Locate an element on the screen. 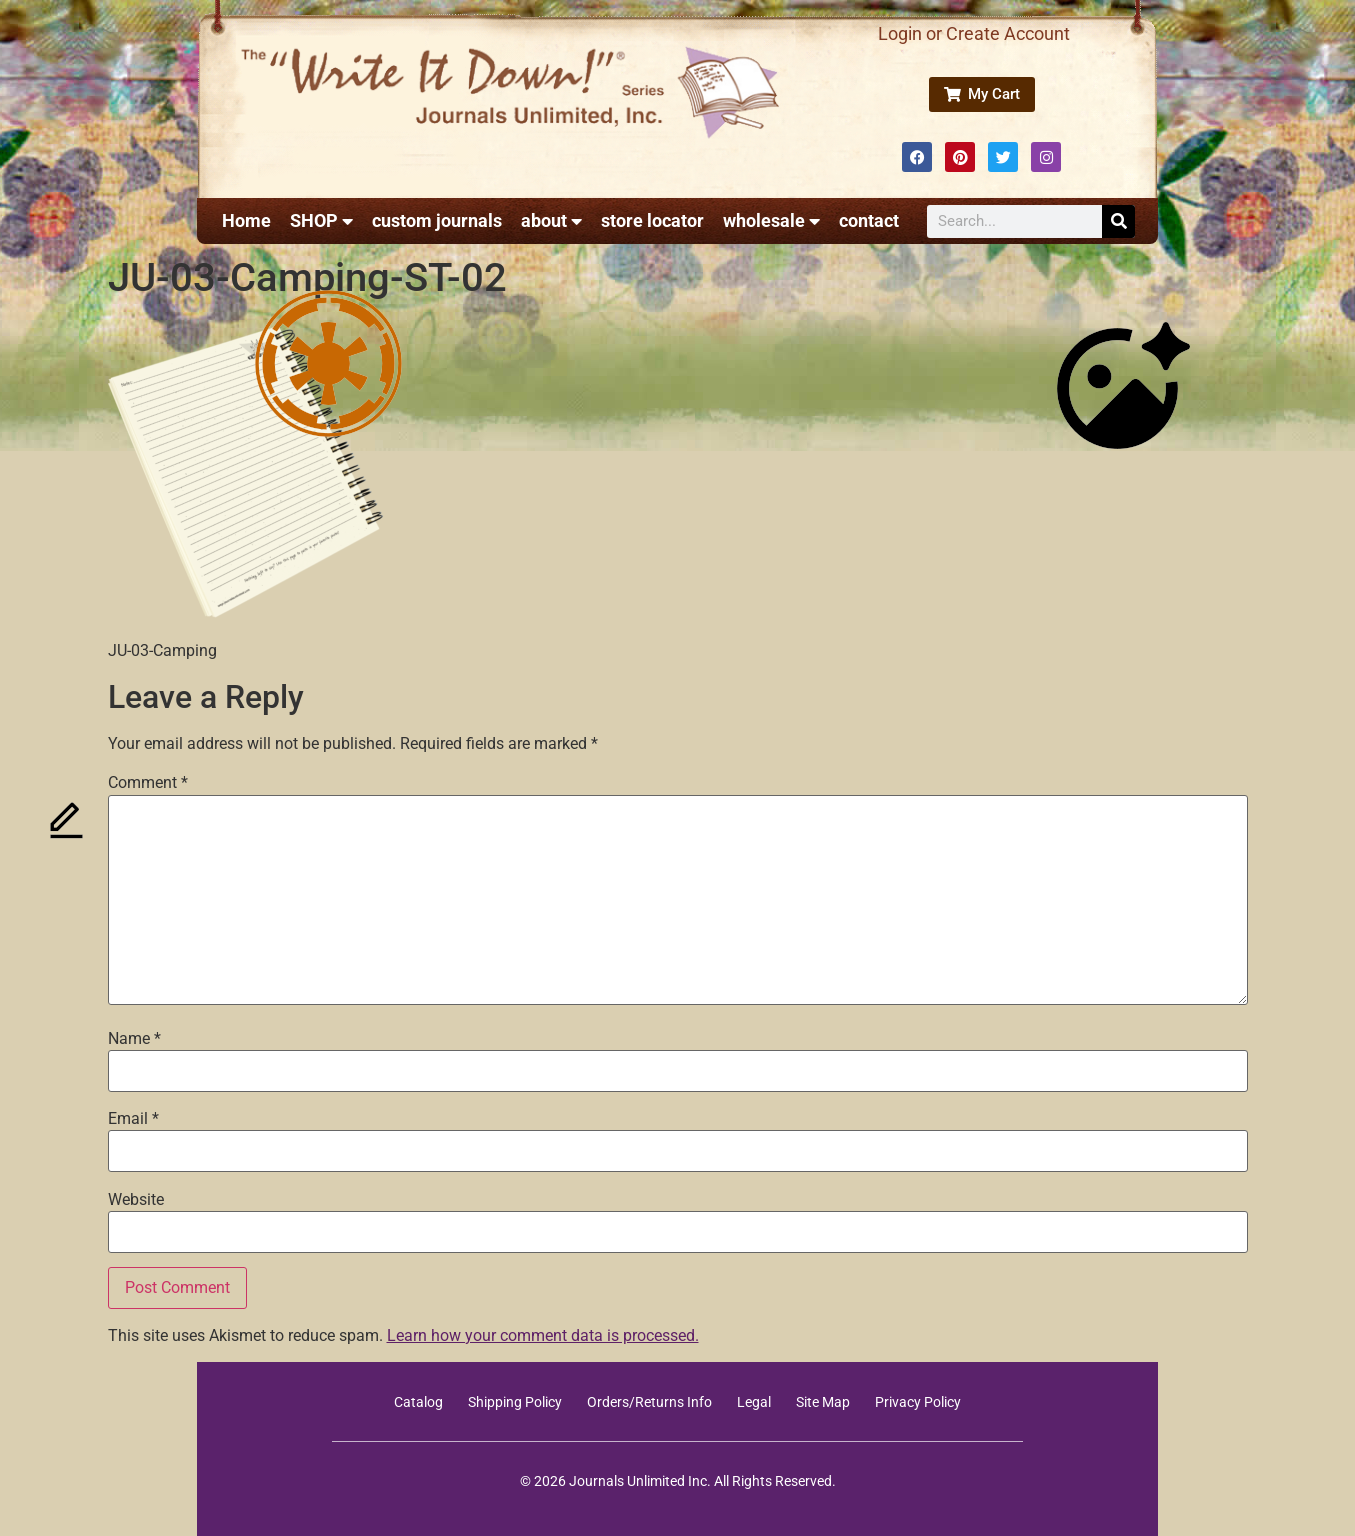  edit content or text is located at coordinates (66, 820).